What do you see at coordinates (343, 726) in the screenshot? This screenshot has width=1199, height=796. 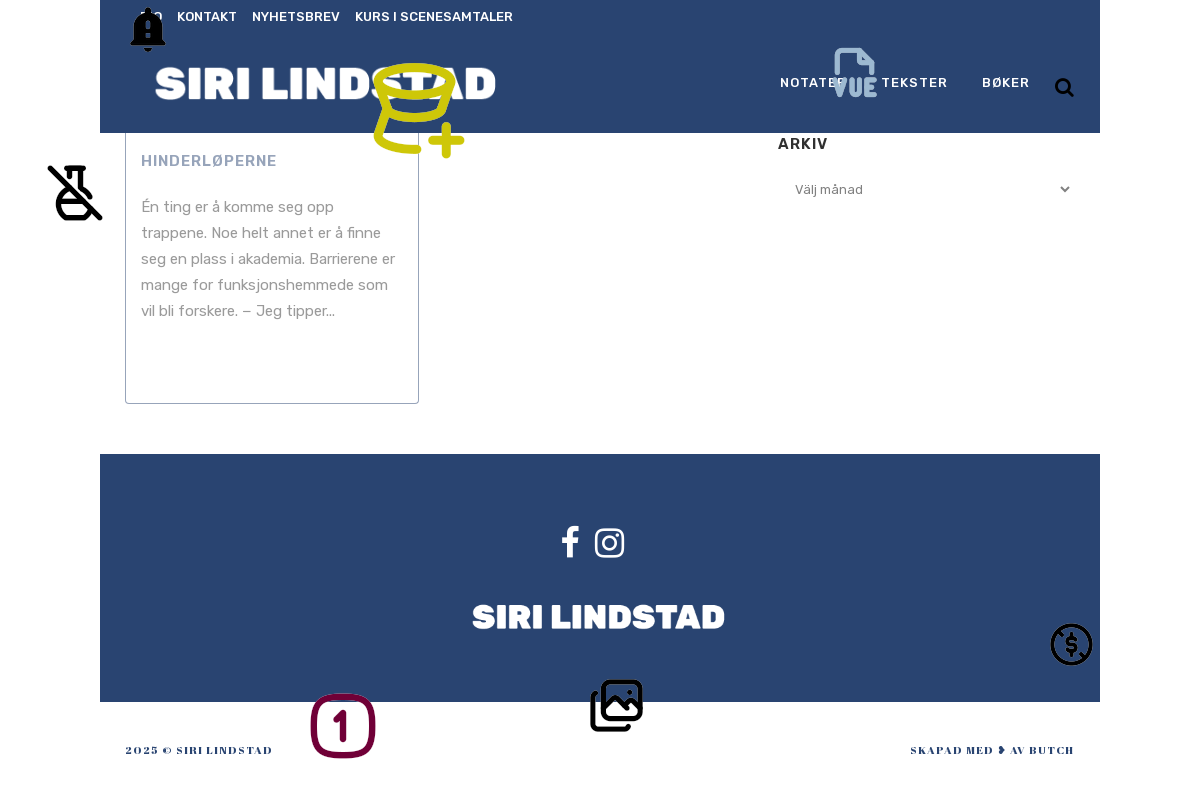 I see `indicates the first item or step in a sequence` at bounding box center [343, 726].